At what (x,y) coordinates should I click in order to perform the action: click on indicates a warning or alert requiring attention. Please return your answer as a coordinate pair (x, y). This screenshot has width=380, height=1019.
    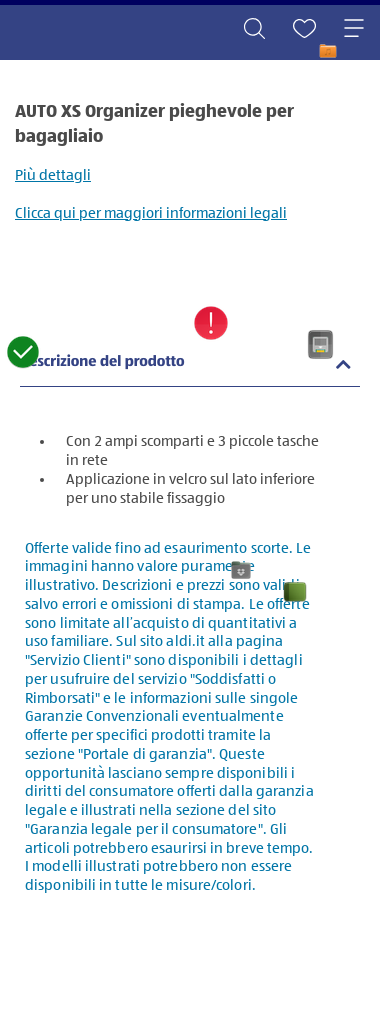
    Looking at the image, I should click on (211, 323).